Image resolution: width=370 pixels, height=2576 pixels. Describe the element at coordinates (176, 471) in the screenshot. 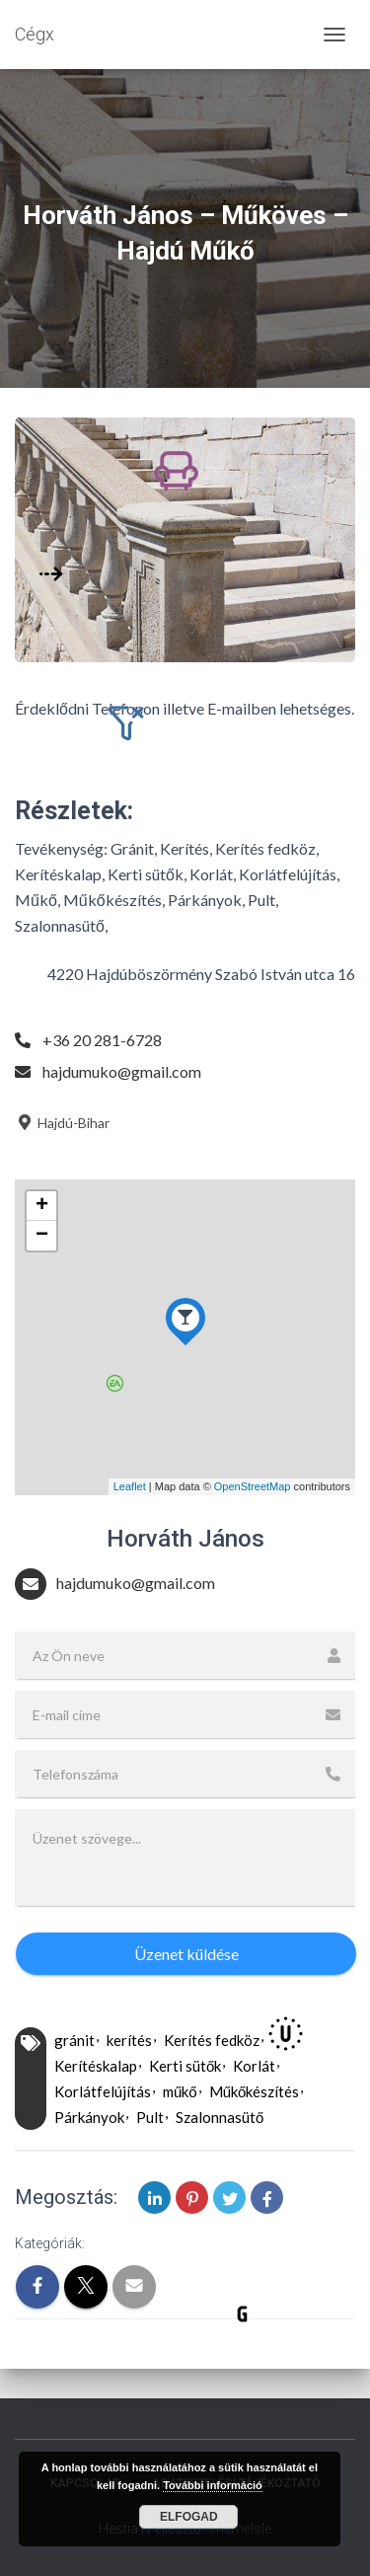

I see `browse furniture or seating options` at that location.